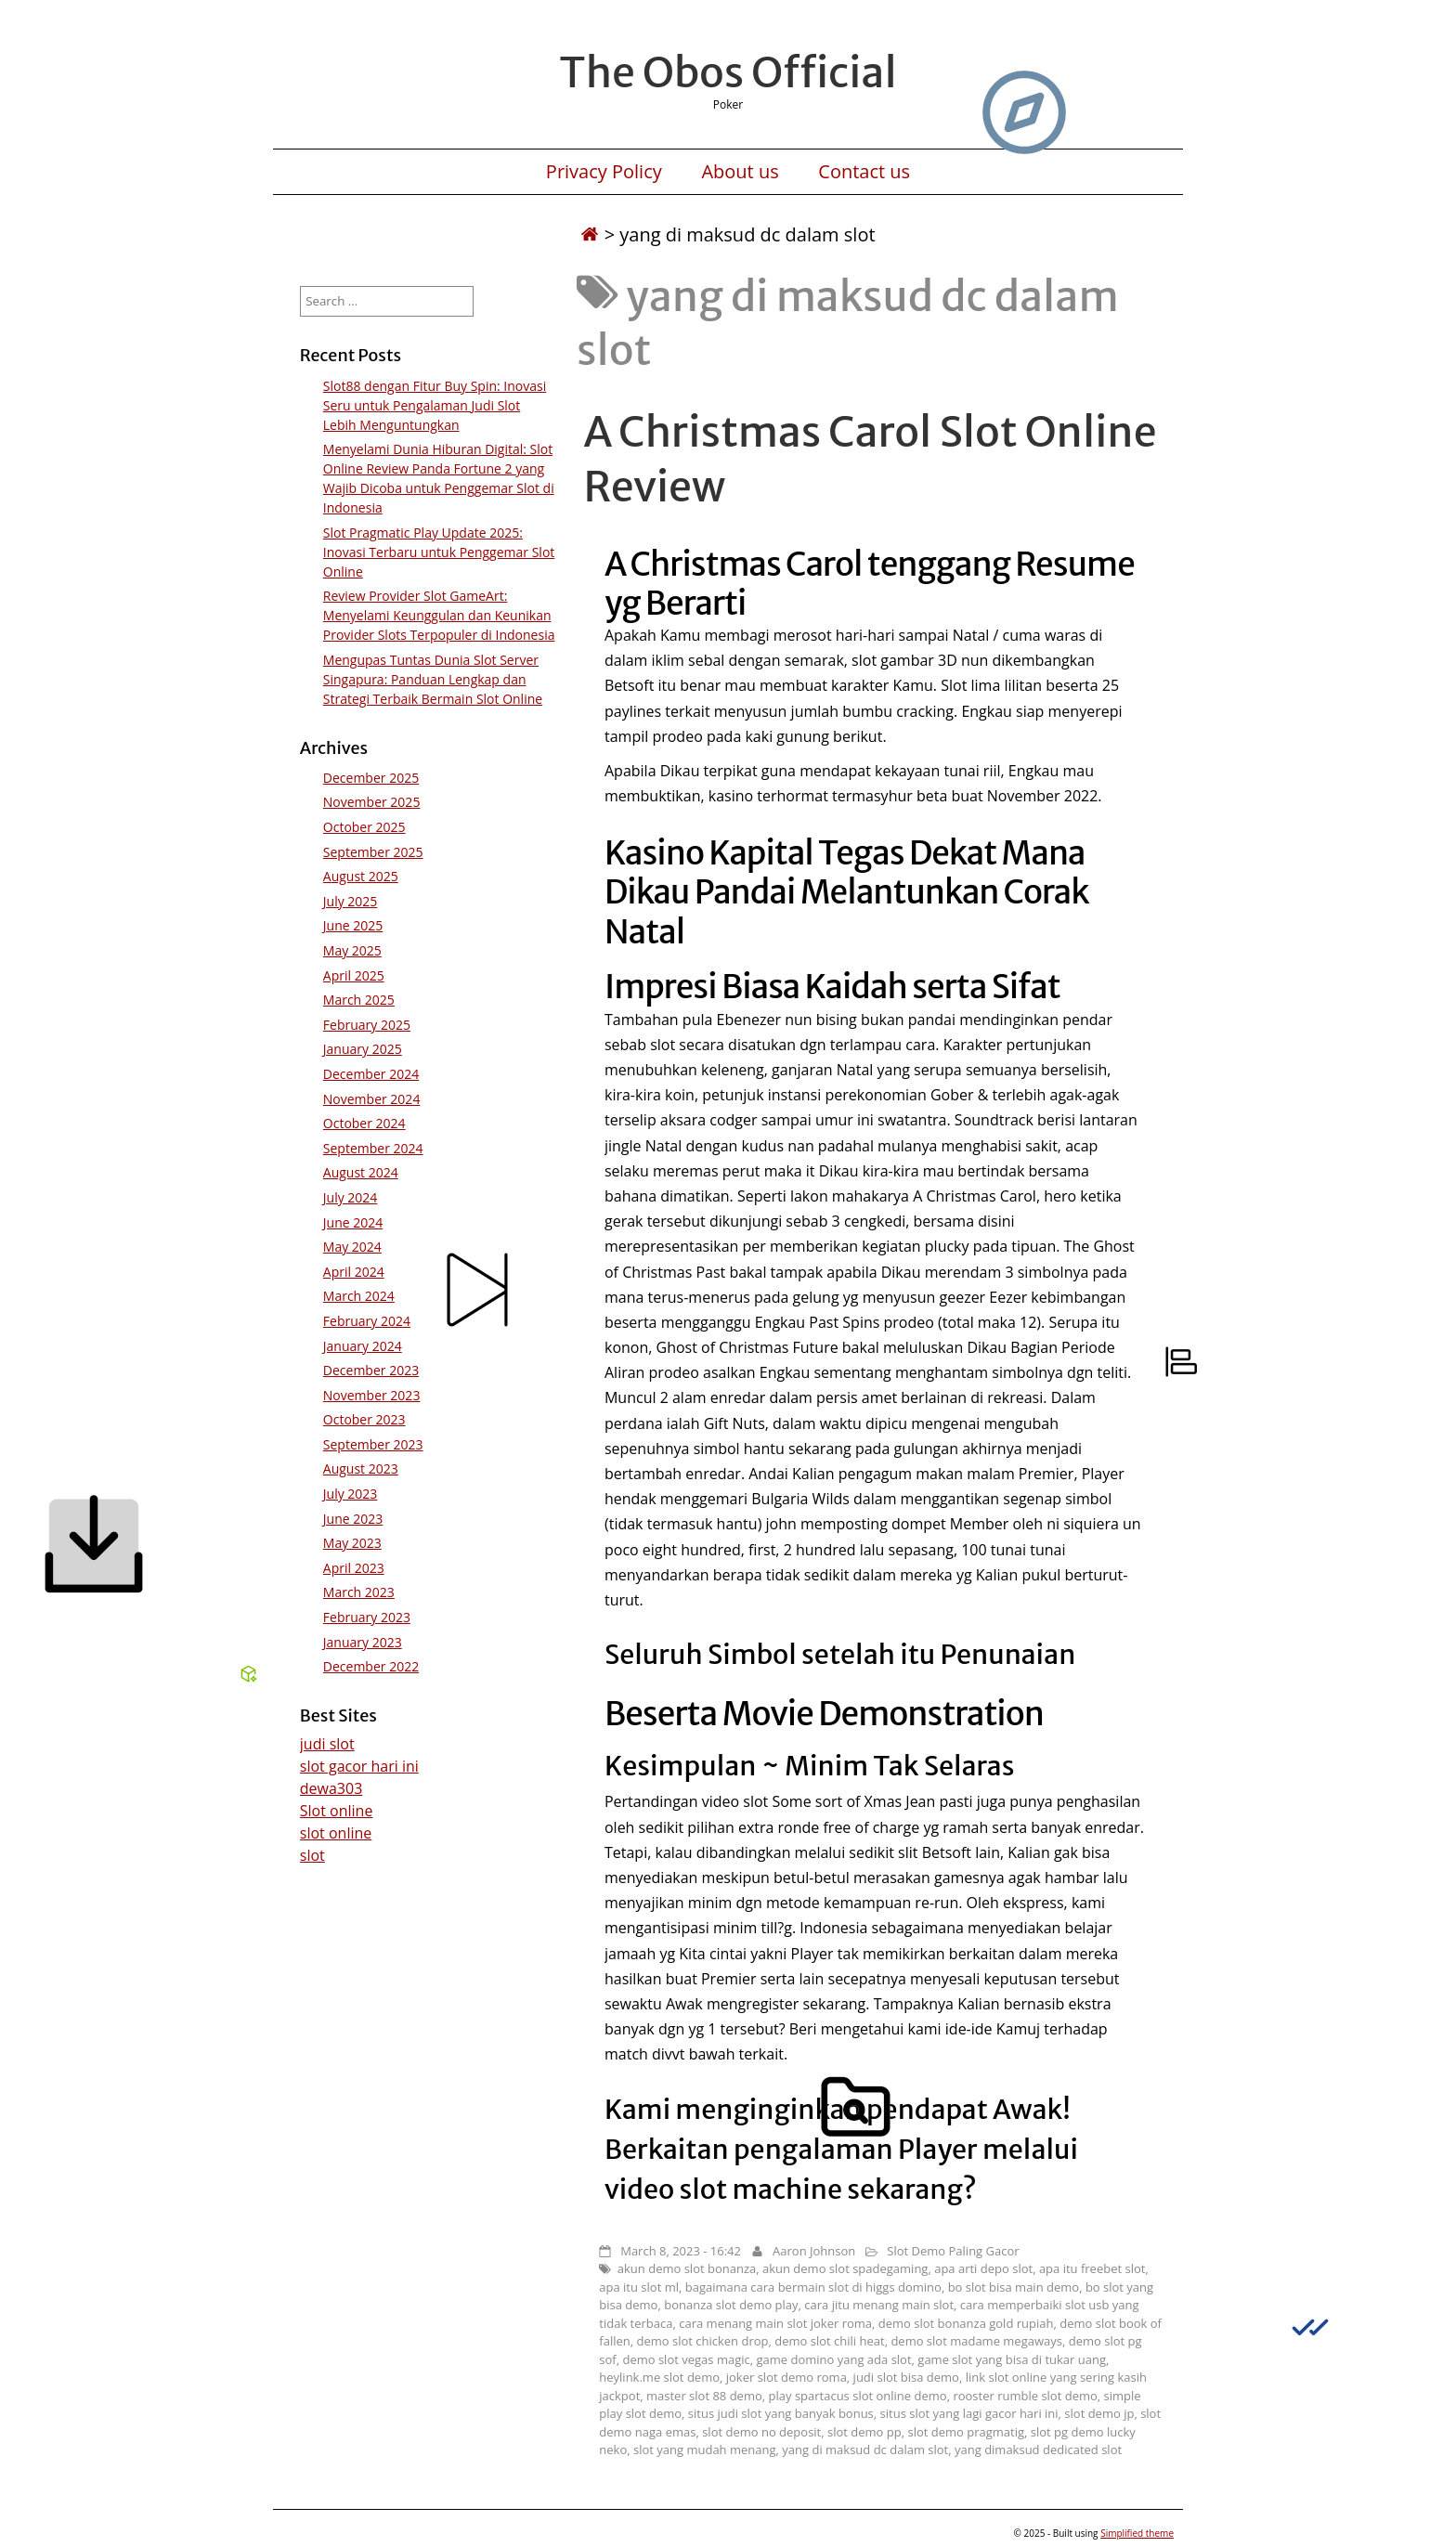 The height and width of the screenshot is (2547, 1456). Describe the element at coordinates (477, 1290) in the screenshot. I see `skip to the next track or media item` at that location.